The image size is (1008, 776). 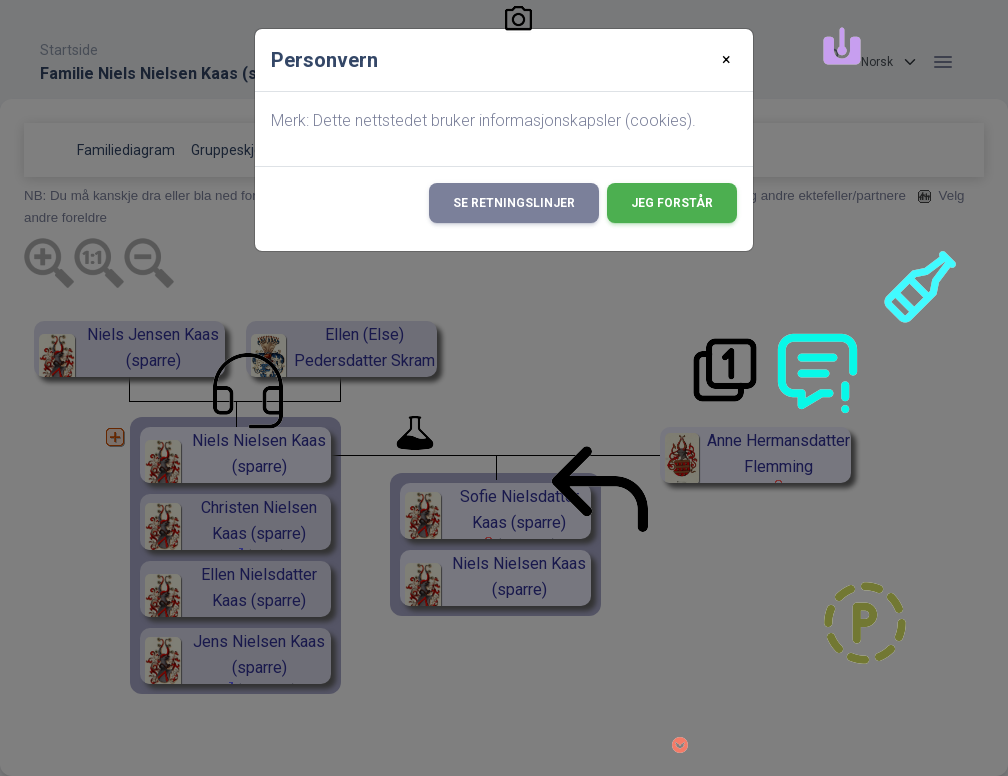 I want to click on message requires attention or action, so click(x=817, y=369).